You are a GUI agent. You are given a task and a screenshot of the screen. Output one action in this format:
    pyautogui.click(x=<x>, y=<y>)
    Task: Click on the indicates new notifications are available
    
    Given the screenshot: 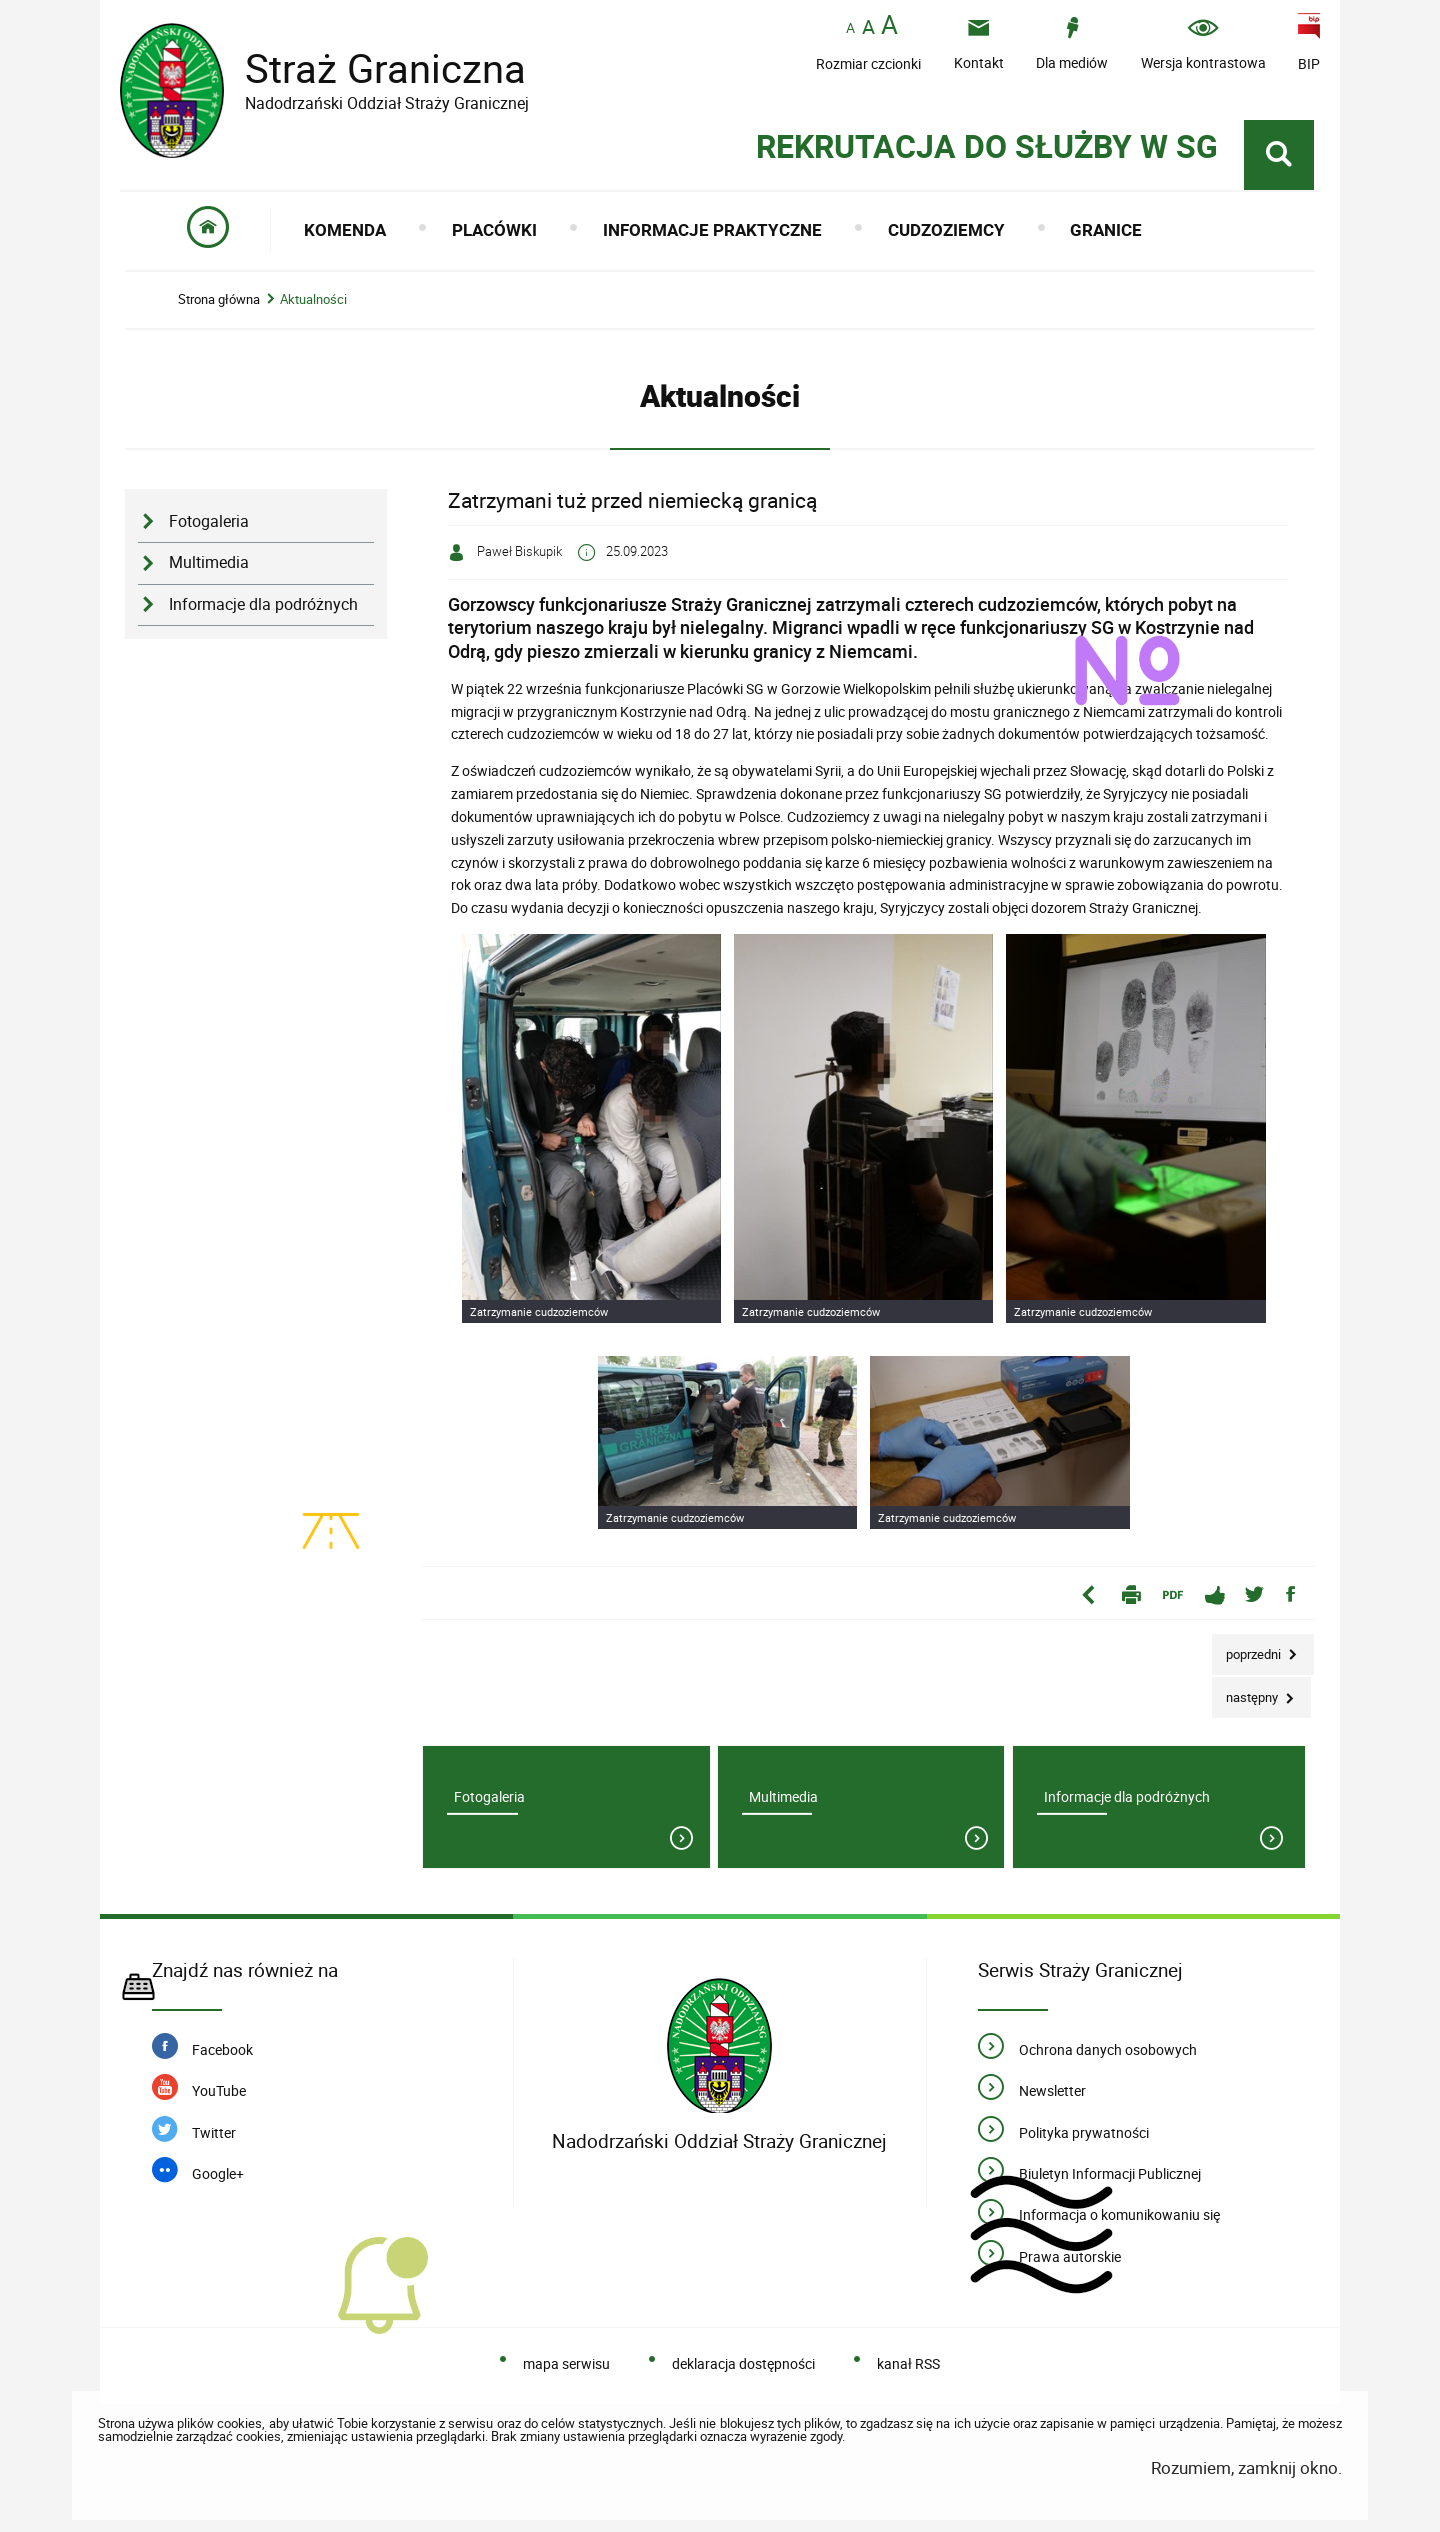 What is the action you would take?
    pyautogui.click(x=379, y=2285)
    